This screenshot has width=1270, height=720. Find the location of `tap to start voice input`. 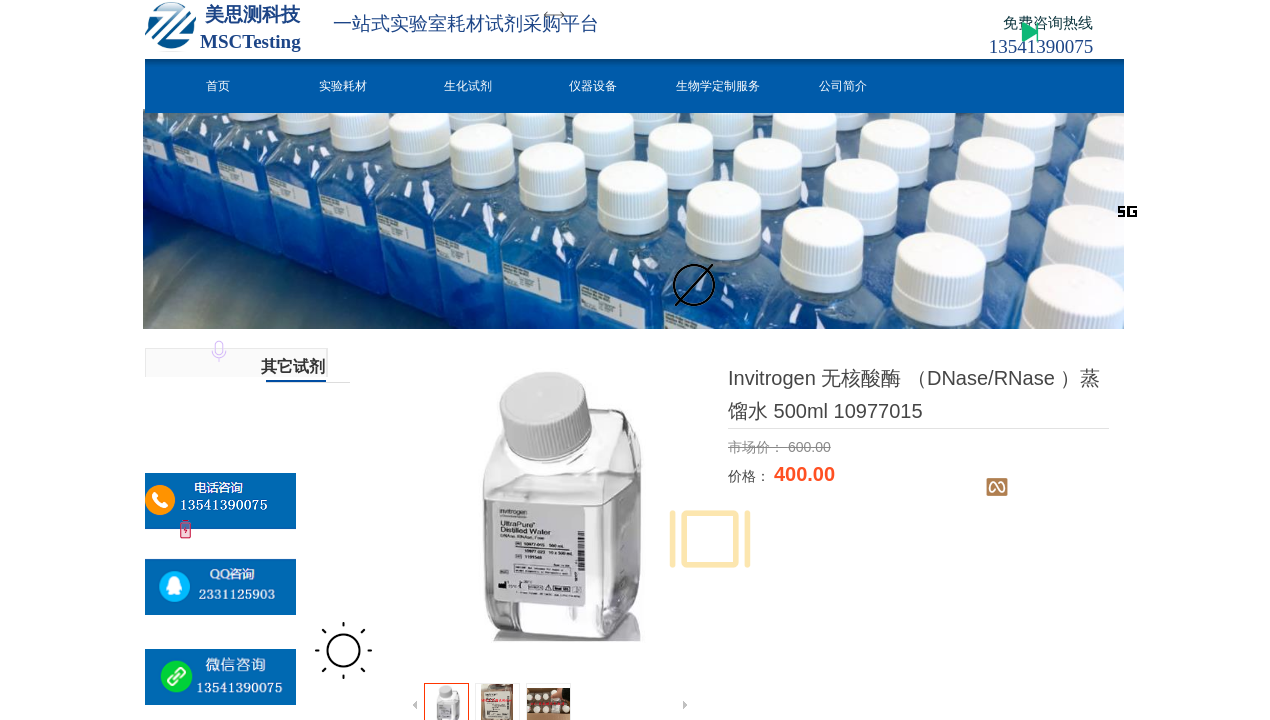

tap to start voice input is located at coordinates (219, 351).